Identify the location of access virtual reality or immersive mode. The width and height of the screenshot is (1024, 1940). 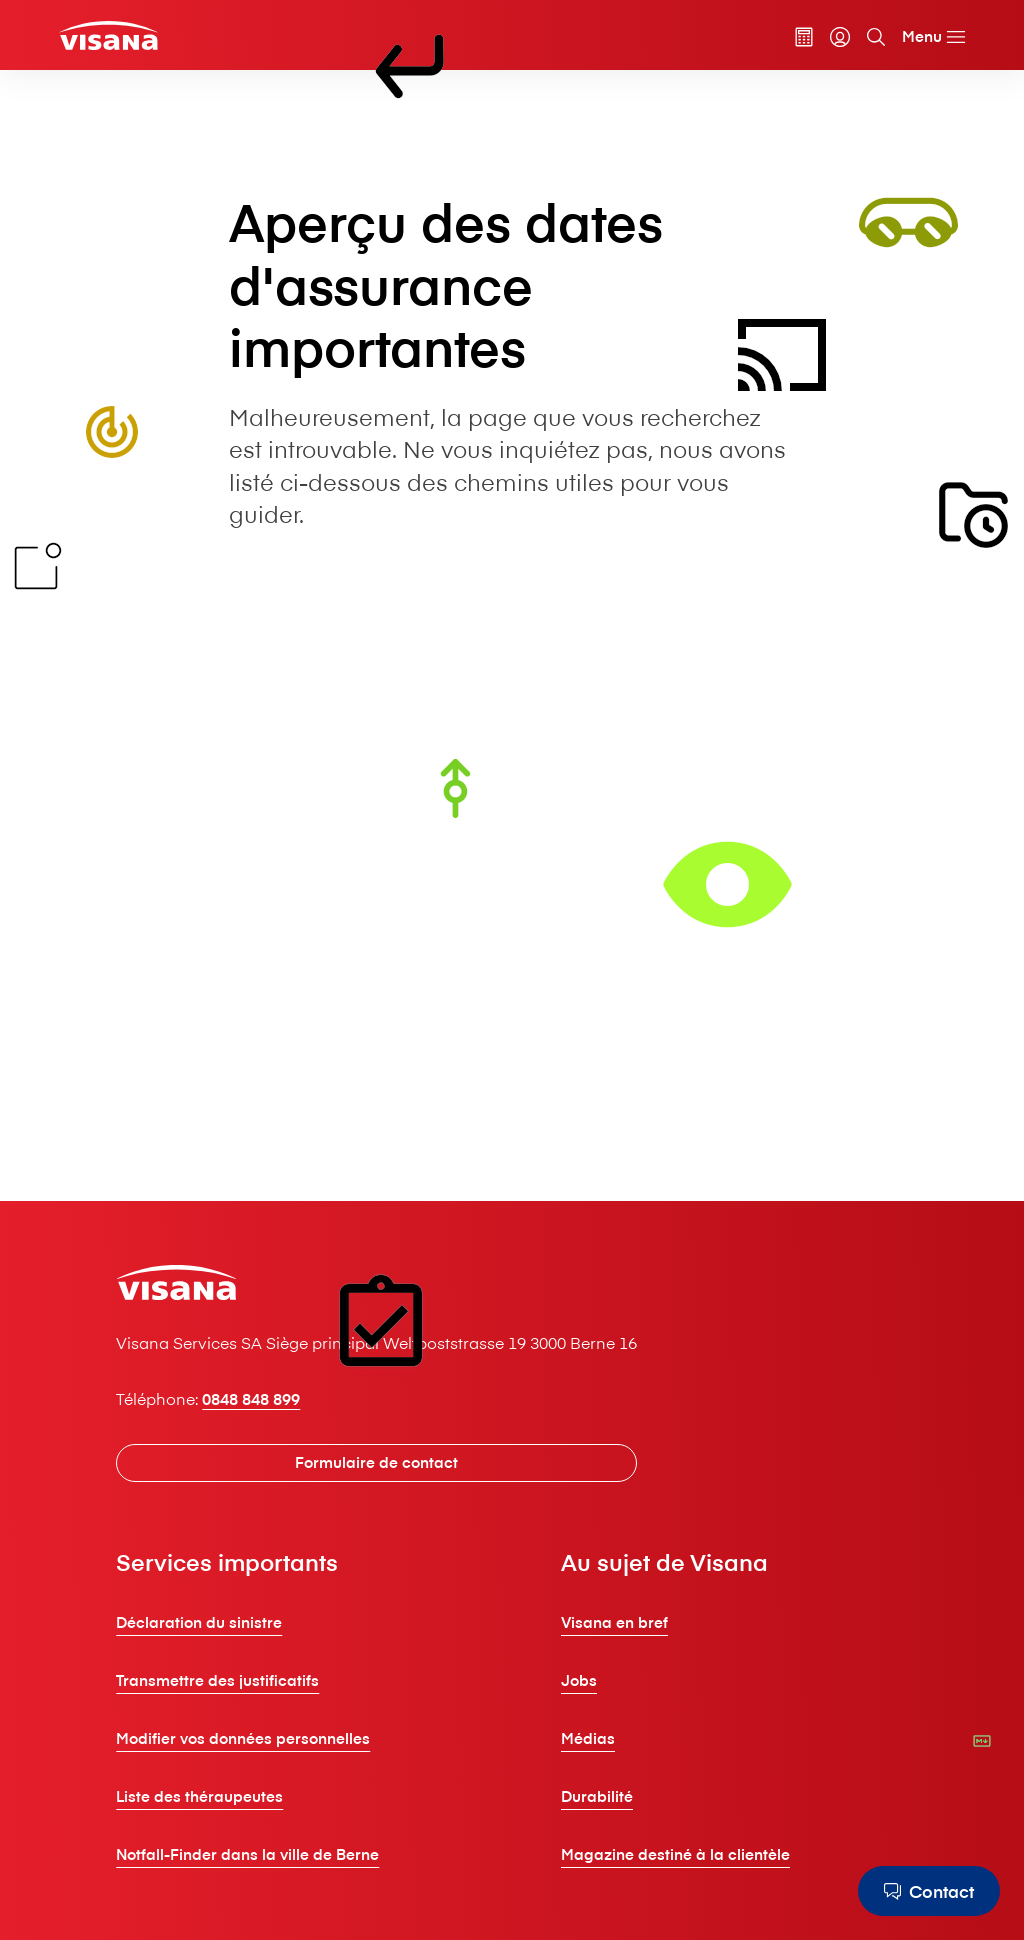
(908, 222).